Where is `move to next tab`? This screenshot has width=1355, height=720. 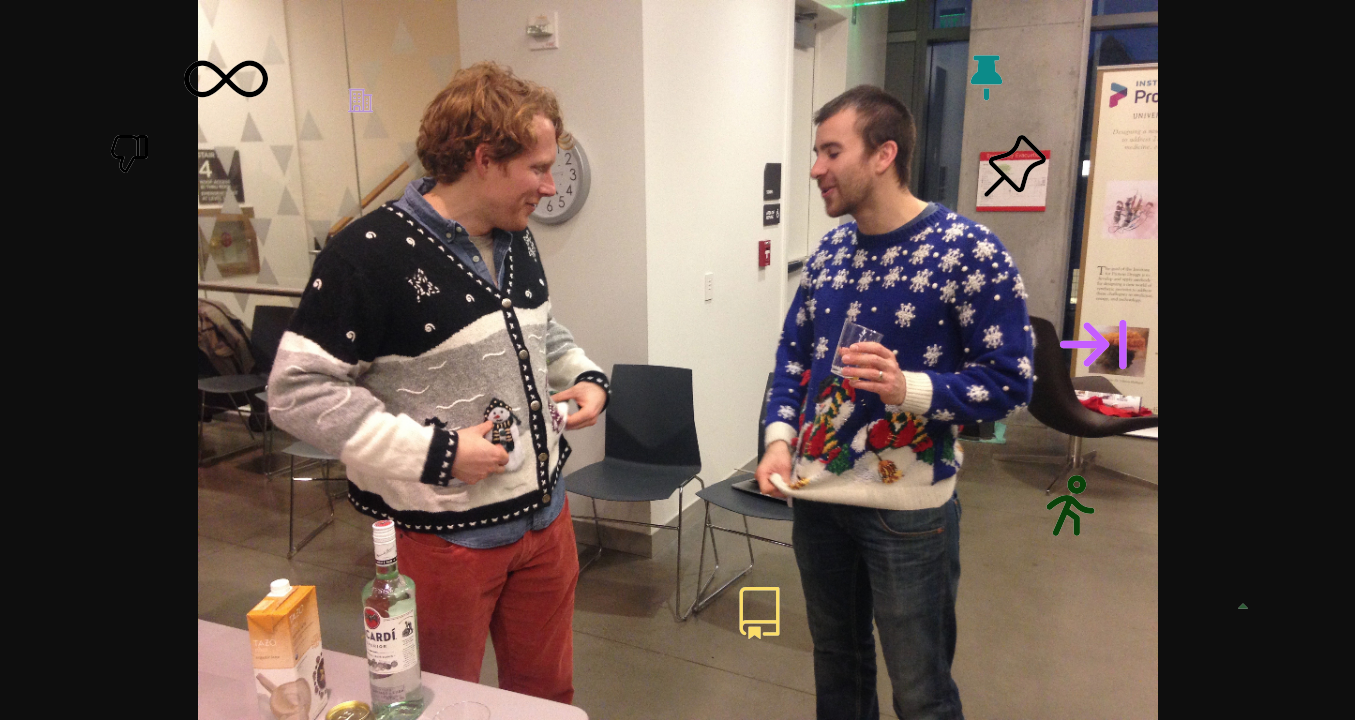 move to next tab is located at coordinates (1094, 344).